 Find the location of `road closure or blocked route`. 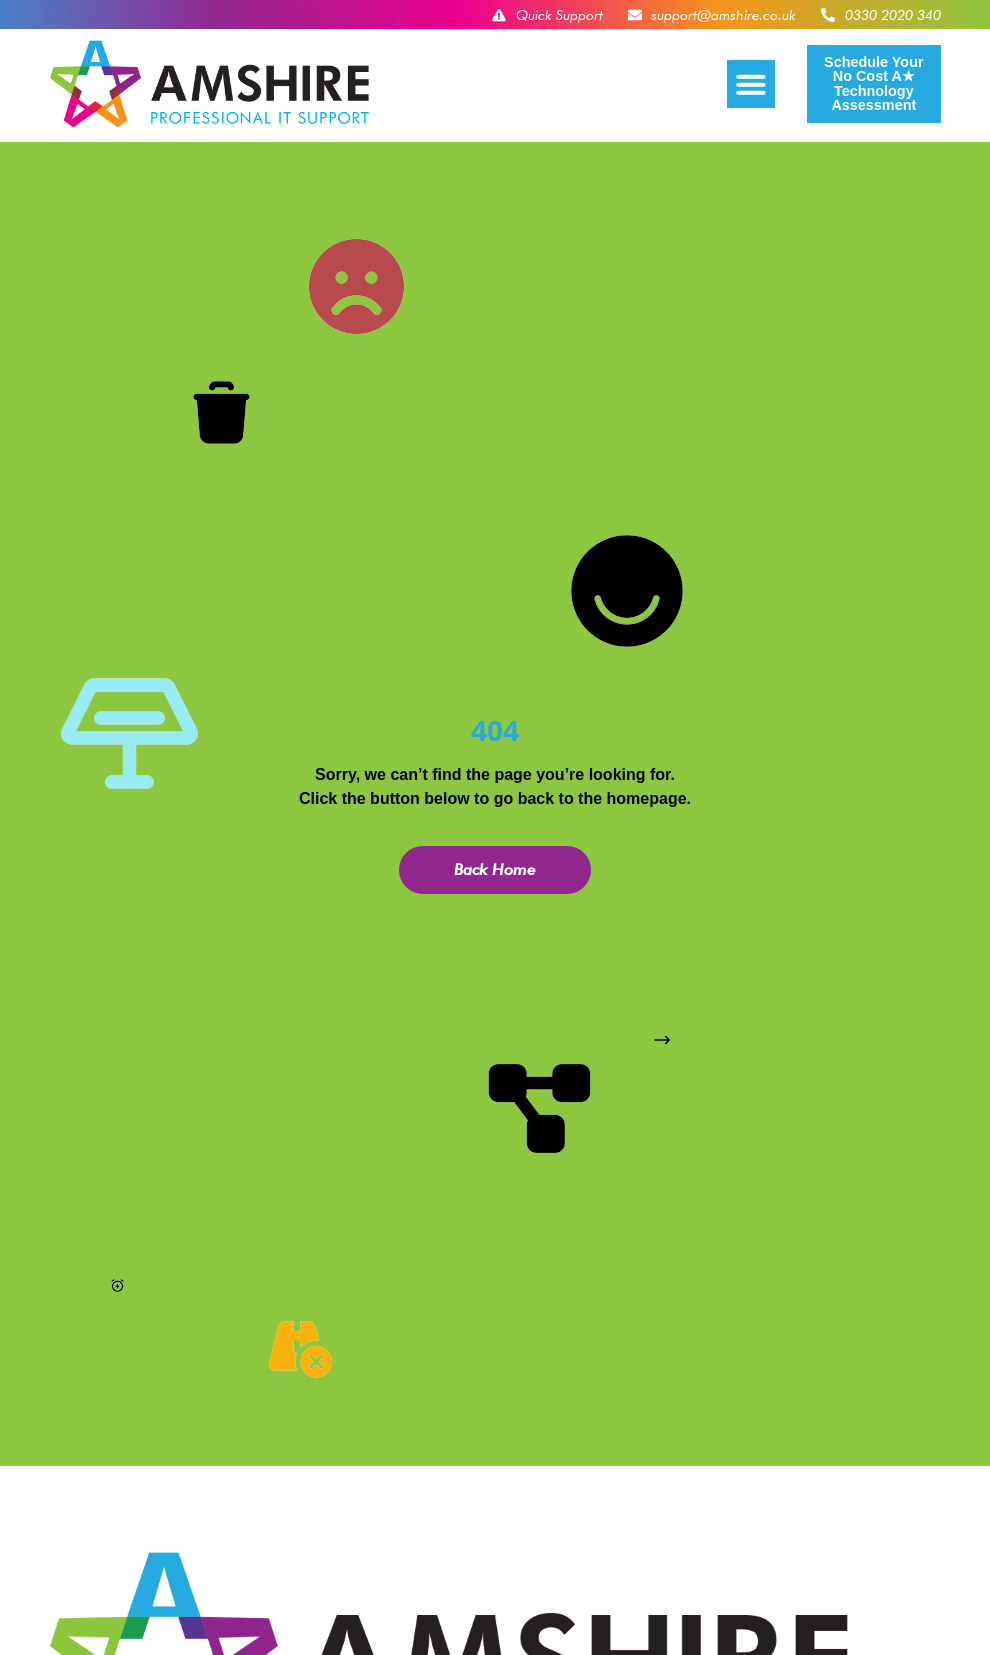

road closure or blocked route is located at coordinates (297, 1346).